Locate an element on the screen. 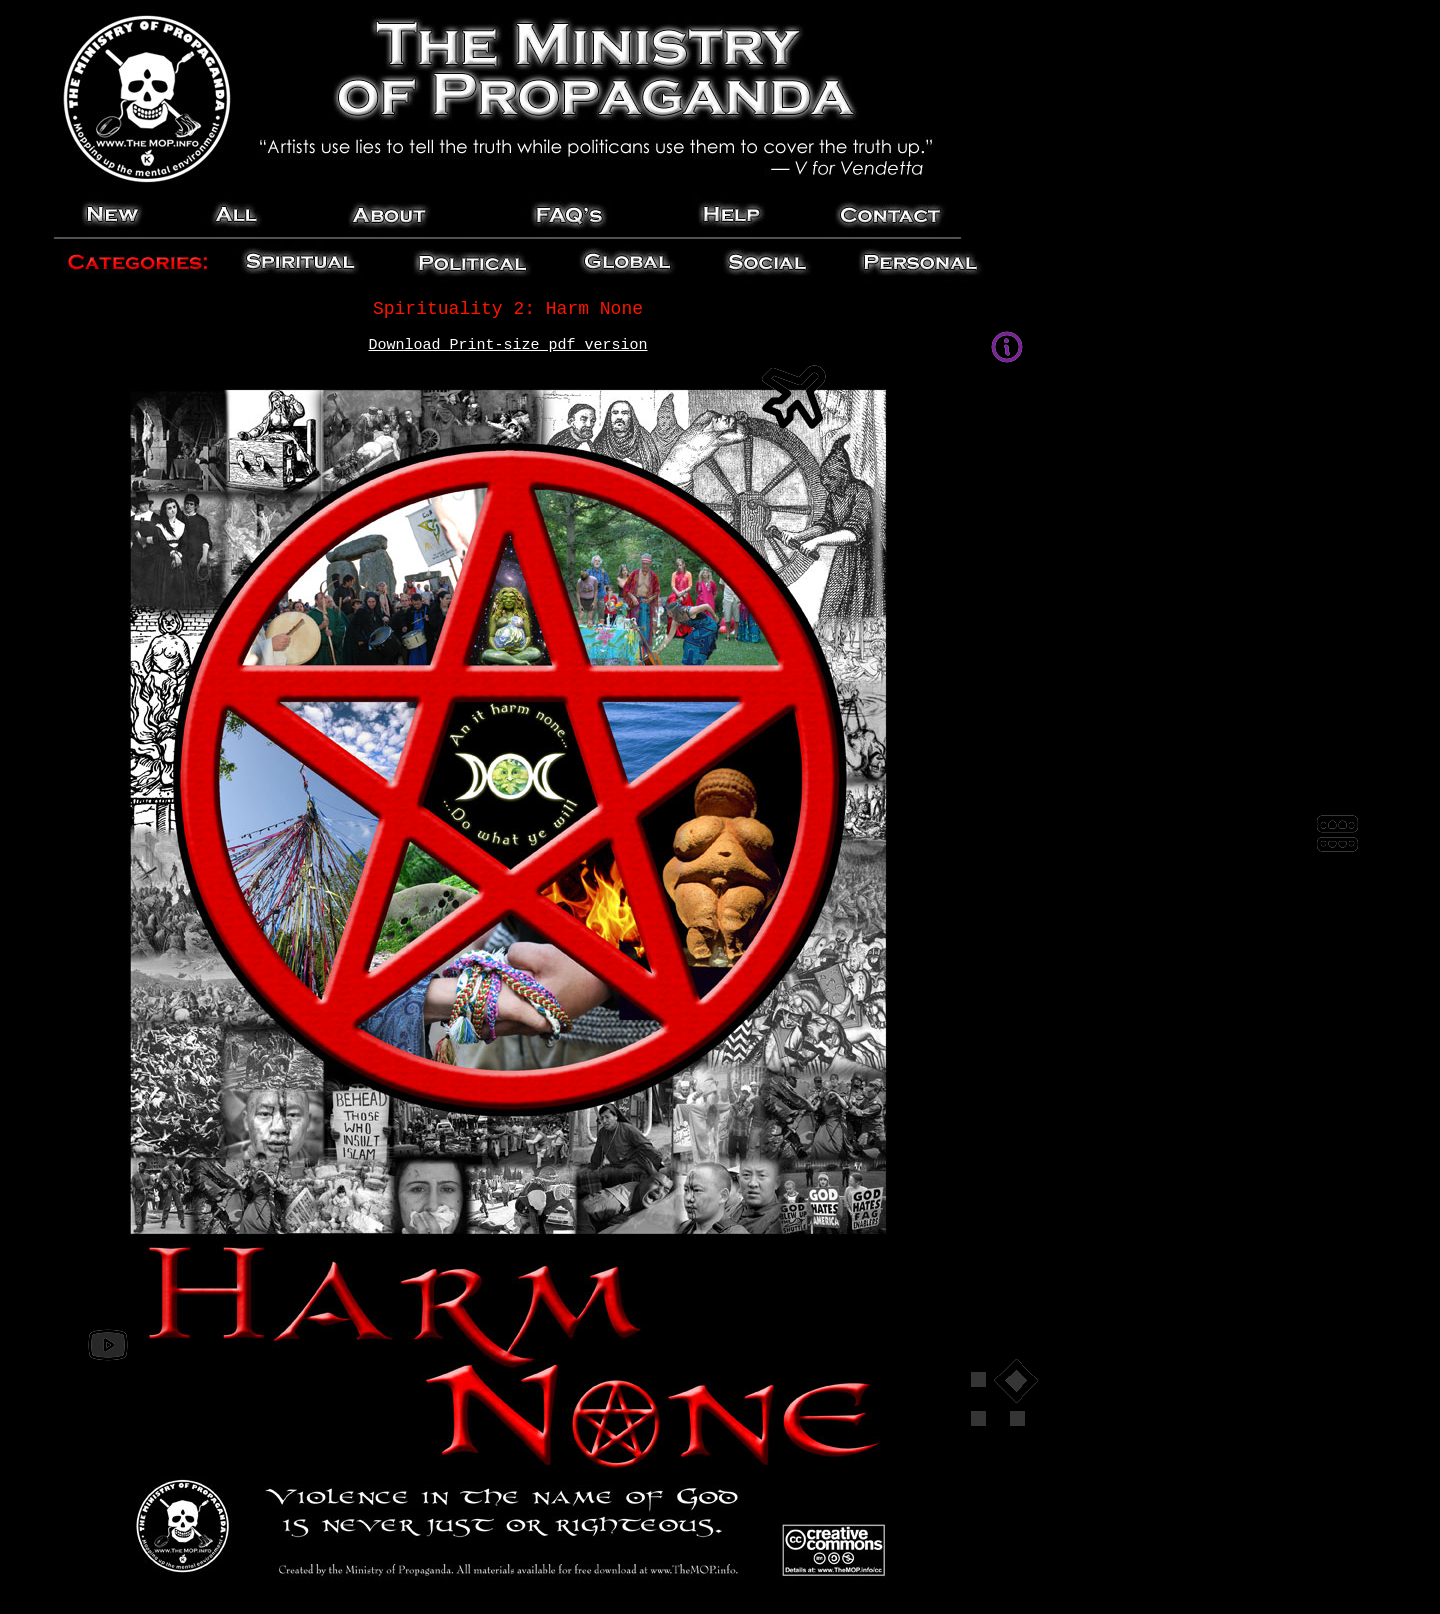 The image size is (1440, 1614). access widgets or app shortcuts is located at coordinates (998, 1399).